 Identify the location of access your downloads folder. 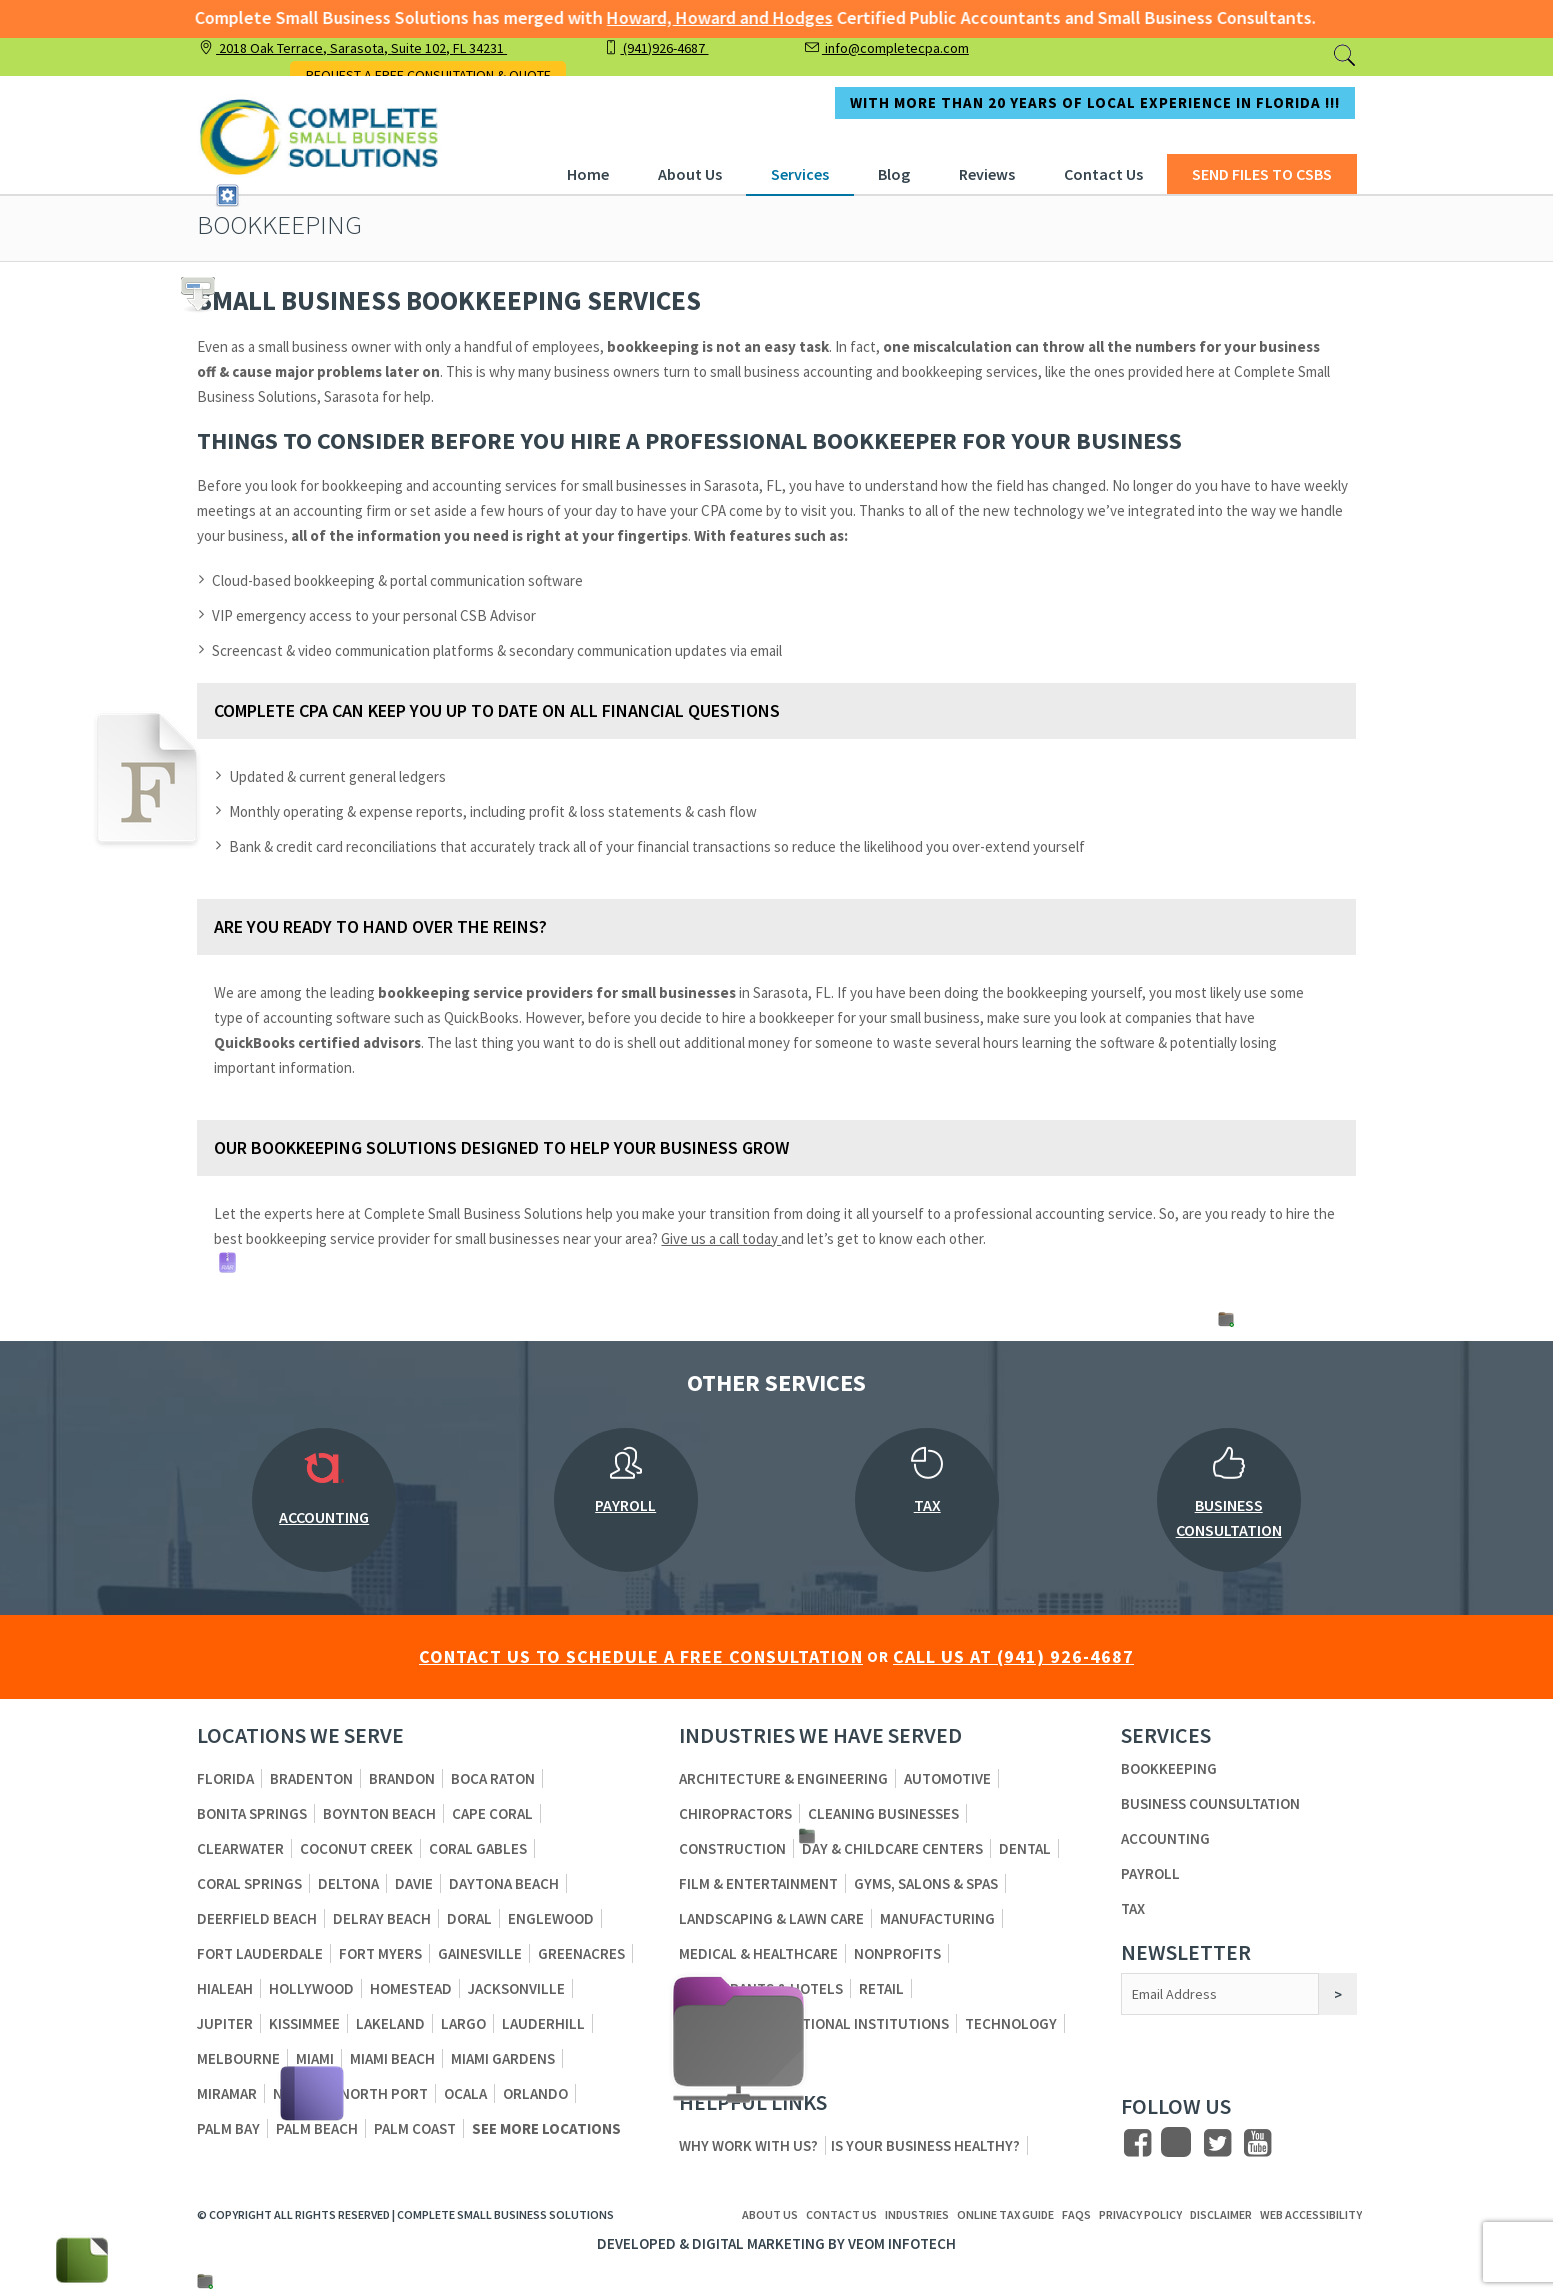
(198, 294).